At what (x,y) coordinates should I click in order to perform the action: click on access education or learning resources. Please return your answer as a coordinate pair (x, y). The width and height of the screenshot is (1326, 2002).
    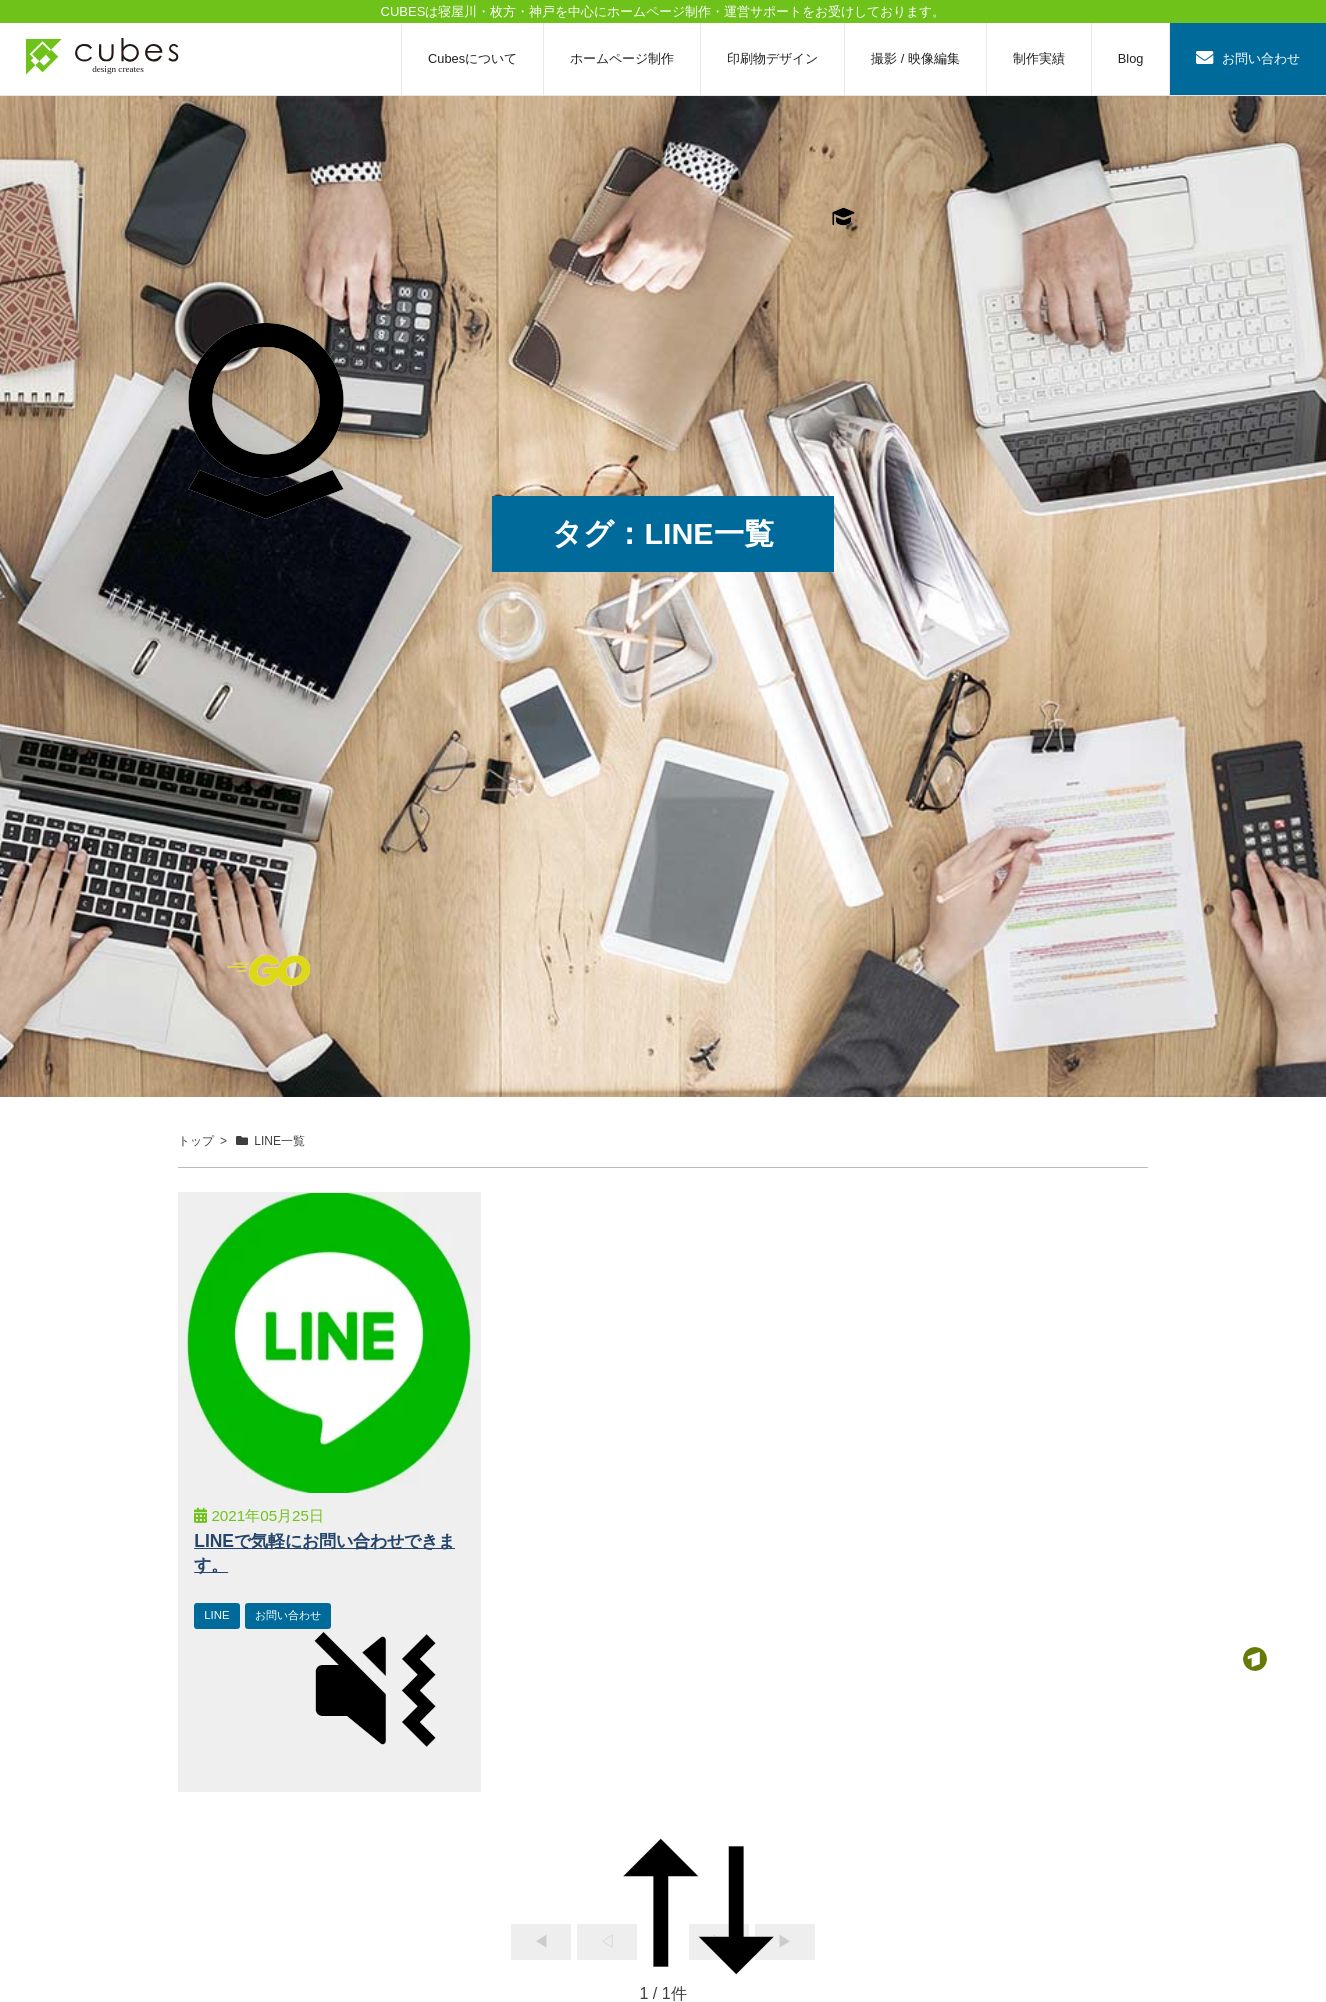
    Looking at the image, I should click on (843, 216).